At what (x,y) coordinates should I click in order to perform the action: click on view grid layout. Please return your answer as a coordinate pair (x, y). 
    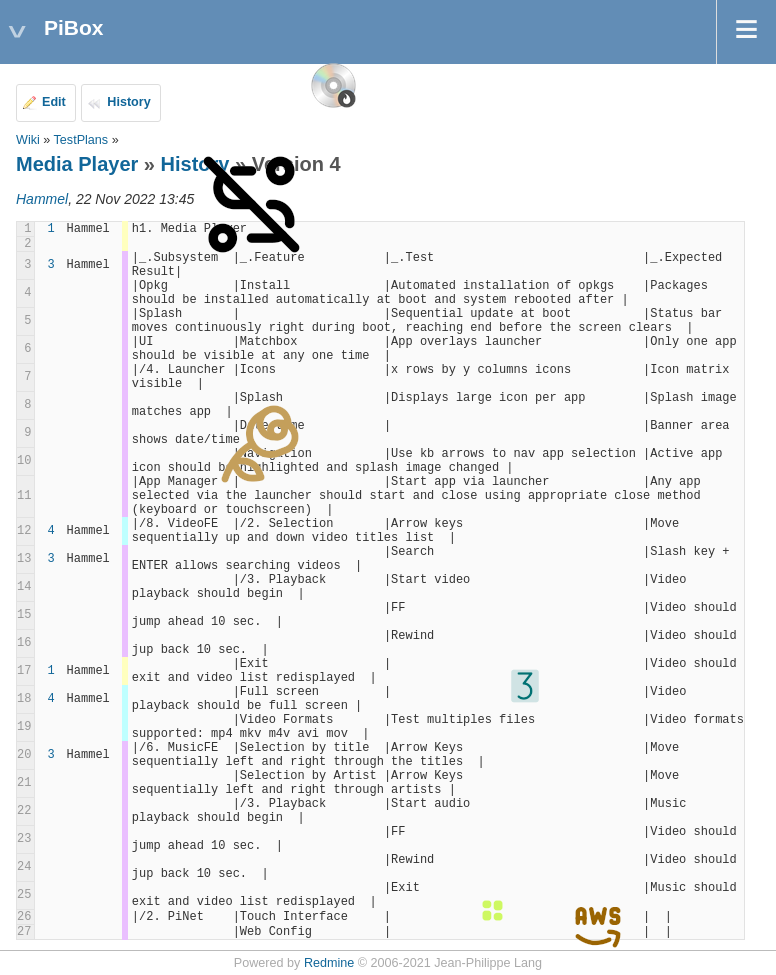
    Looking at the image, I should click on (492, 910).